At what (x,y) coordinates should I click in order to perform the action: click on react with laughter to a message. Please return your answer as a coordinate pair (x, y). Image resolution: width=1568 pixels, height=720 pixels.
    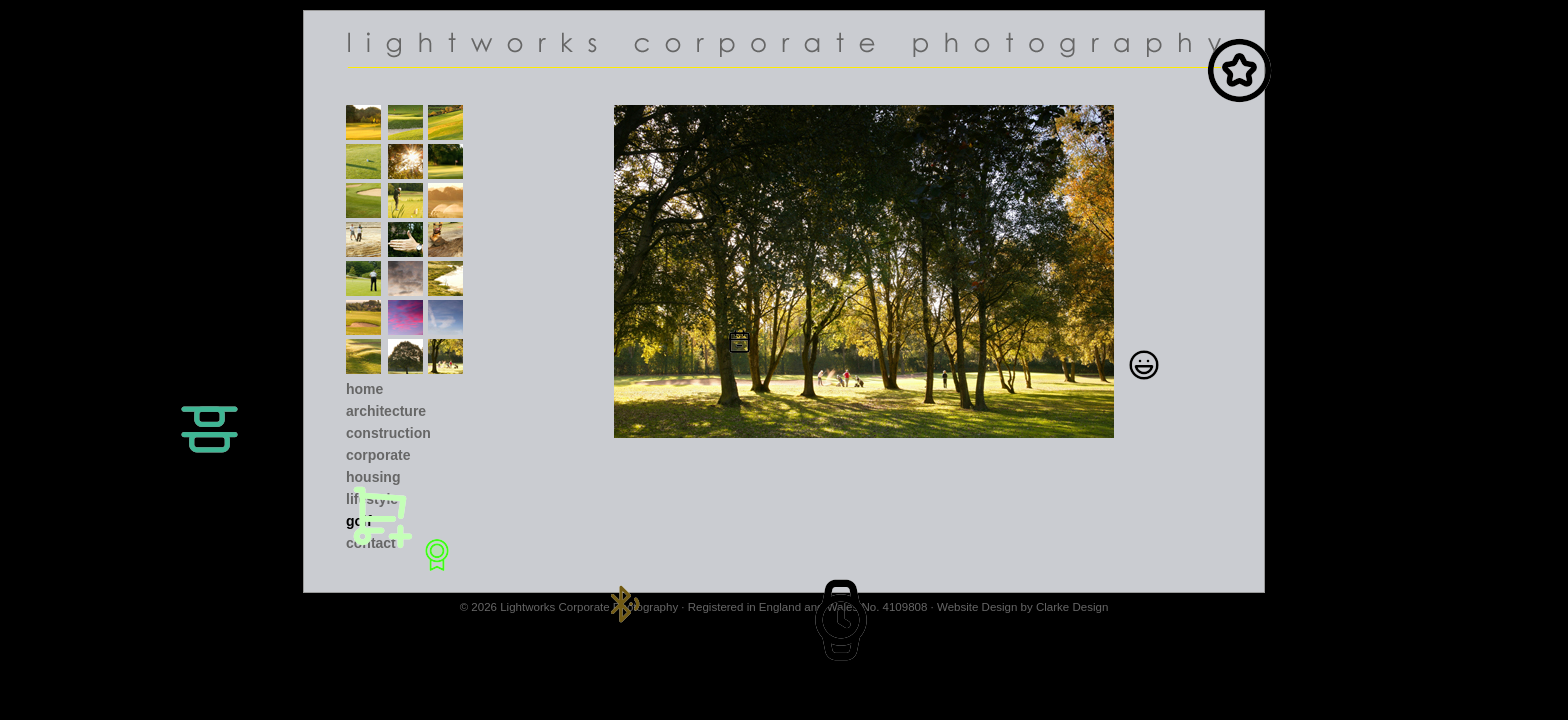
    Looking at the image, I should click on (1144, 365).